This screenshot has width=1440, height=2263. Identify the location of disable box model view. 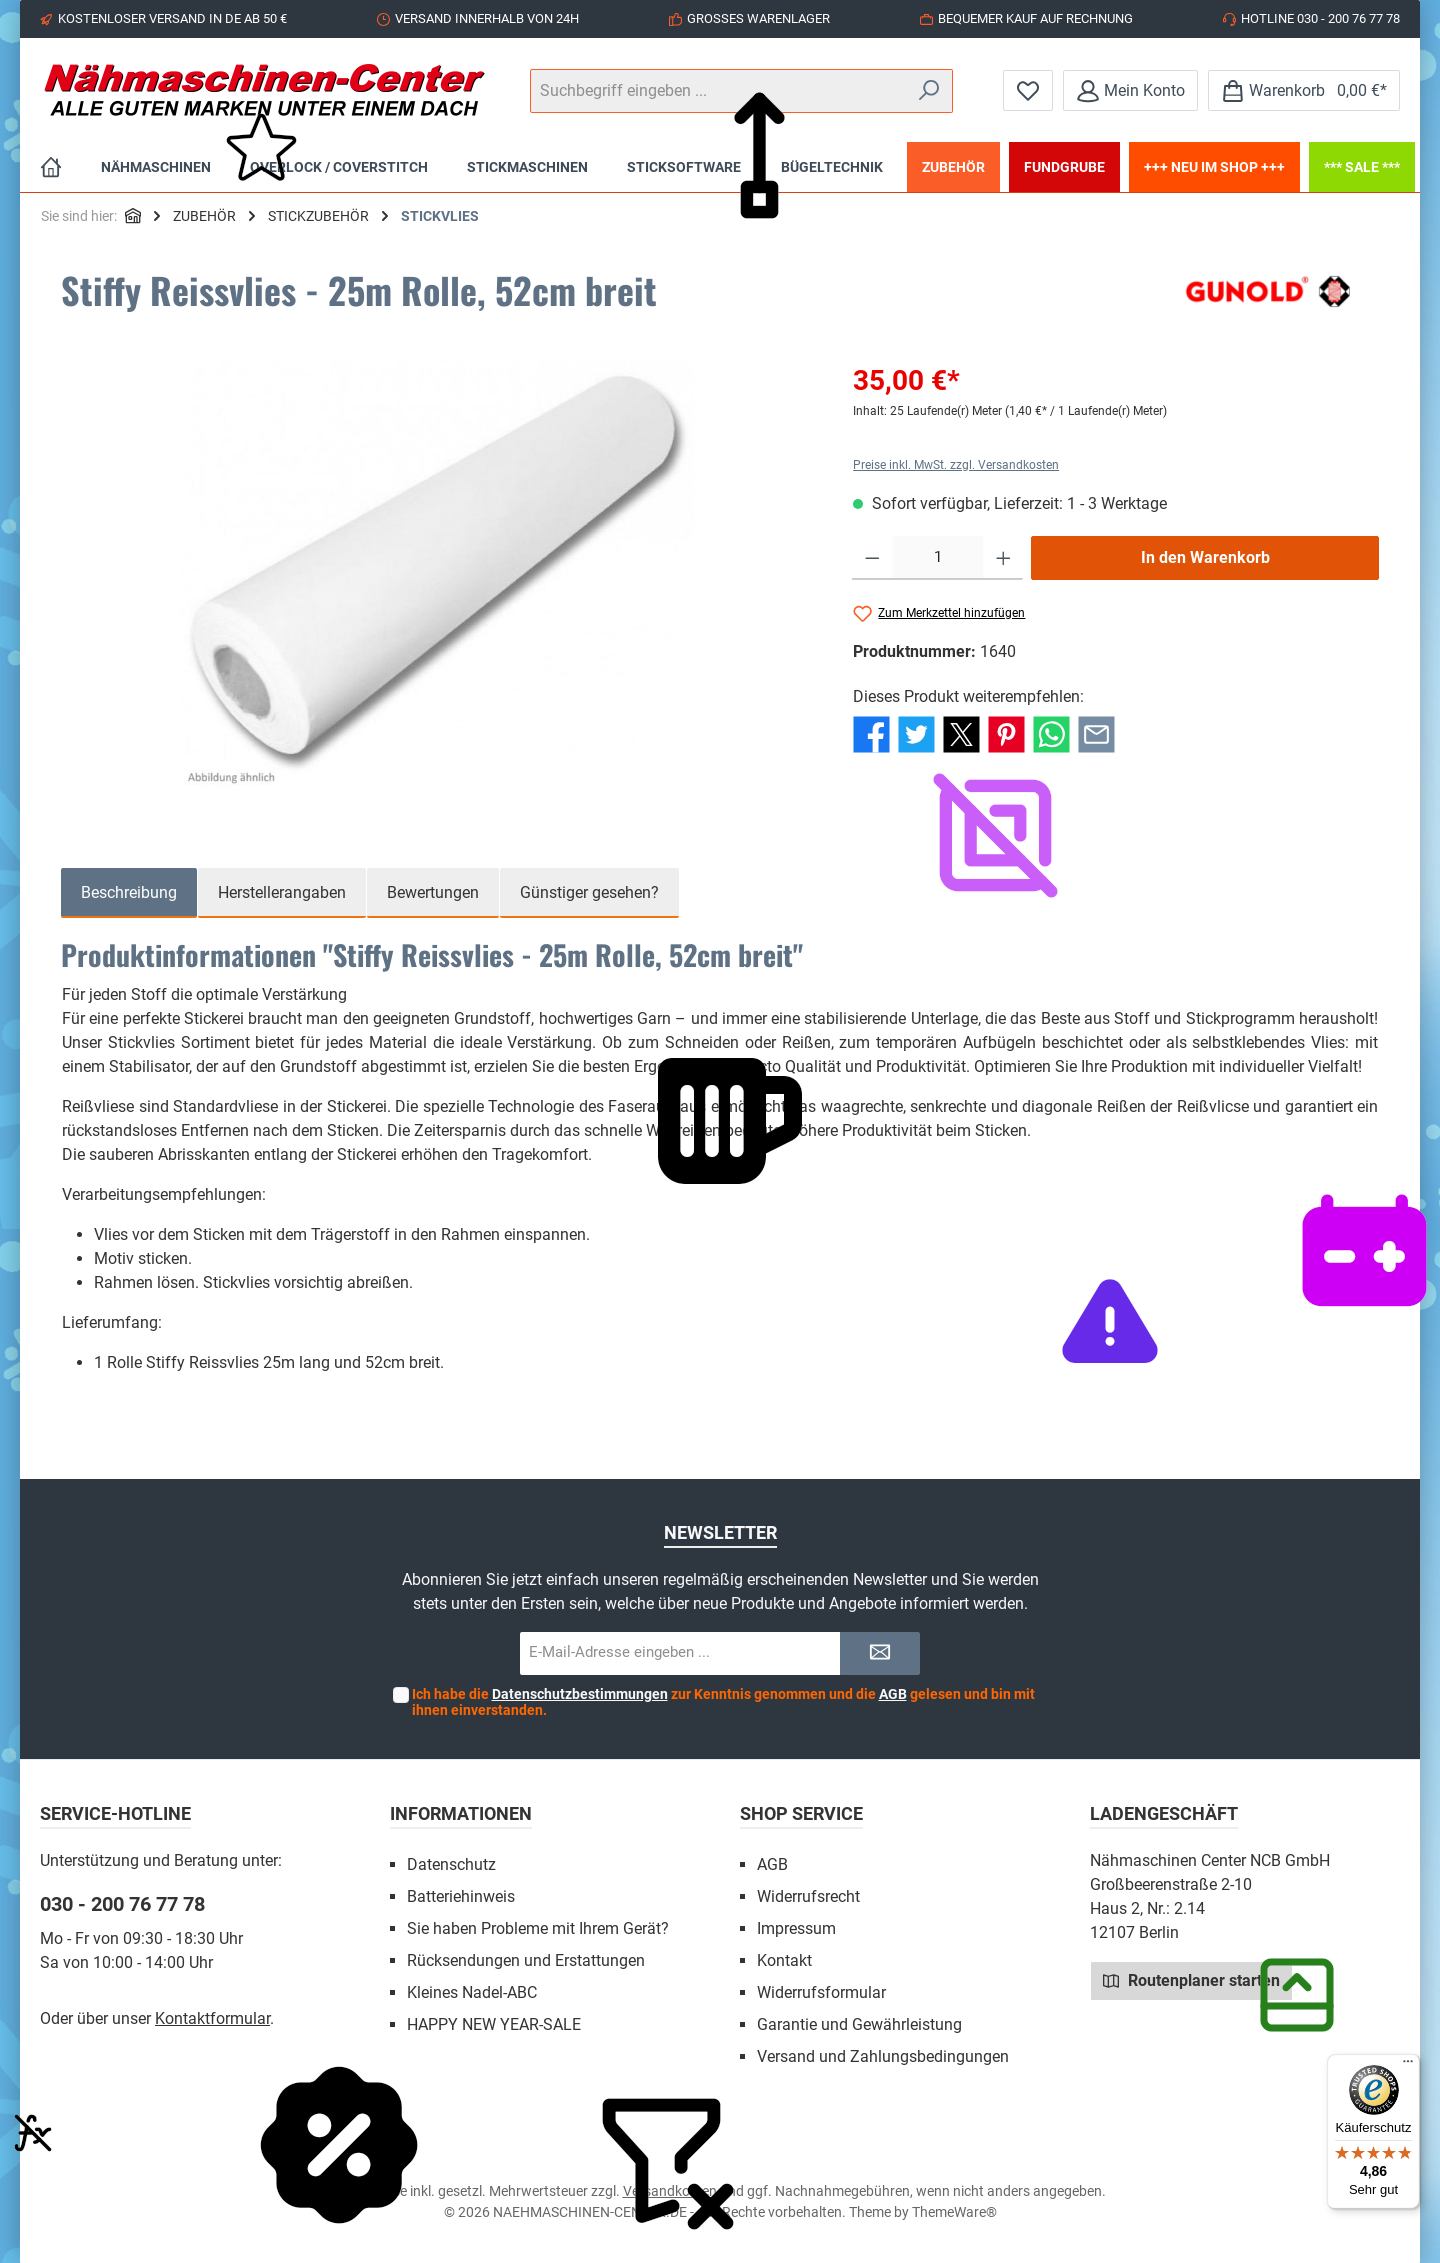
(995, 835).